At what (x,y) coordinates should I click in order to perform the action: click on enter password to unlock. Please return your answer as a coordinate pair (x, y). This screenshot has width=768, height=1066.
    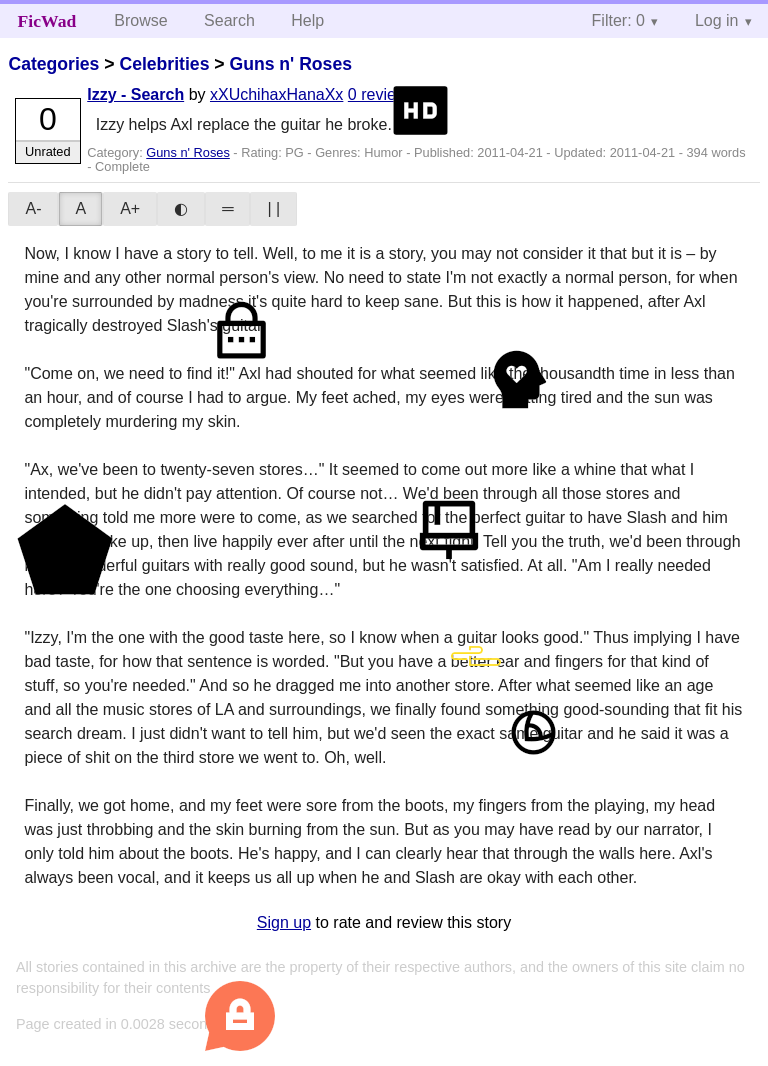
    Looking at the image, I should click on (241, 331).